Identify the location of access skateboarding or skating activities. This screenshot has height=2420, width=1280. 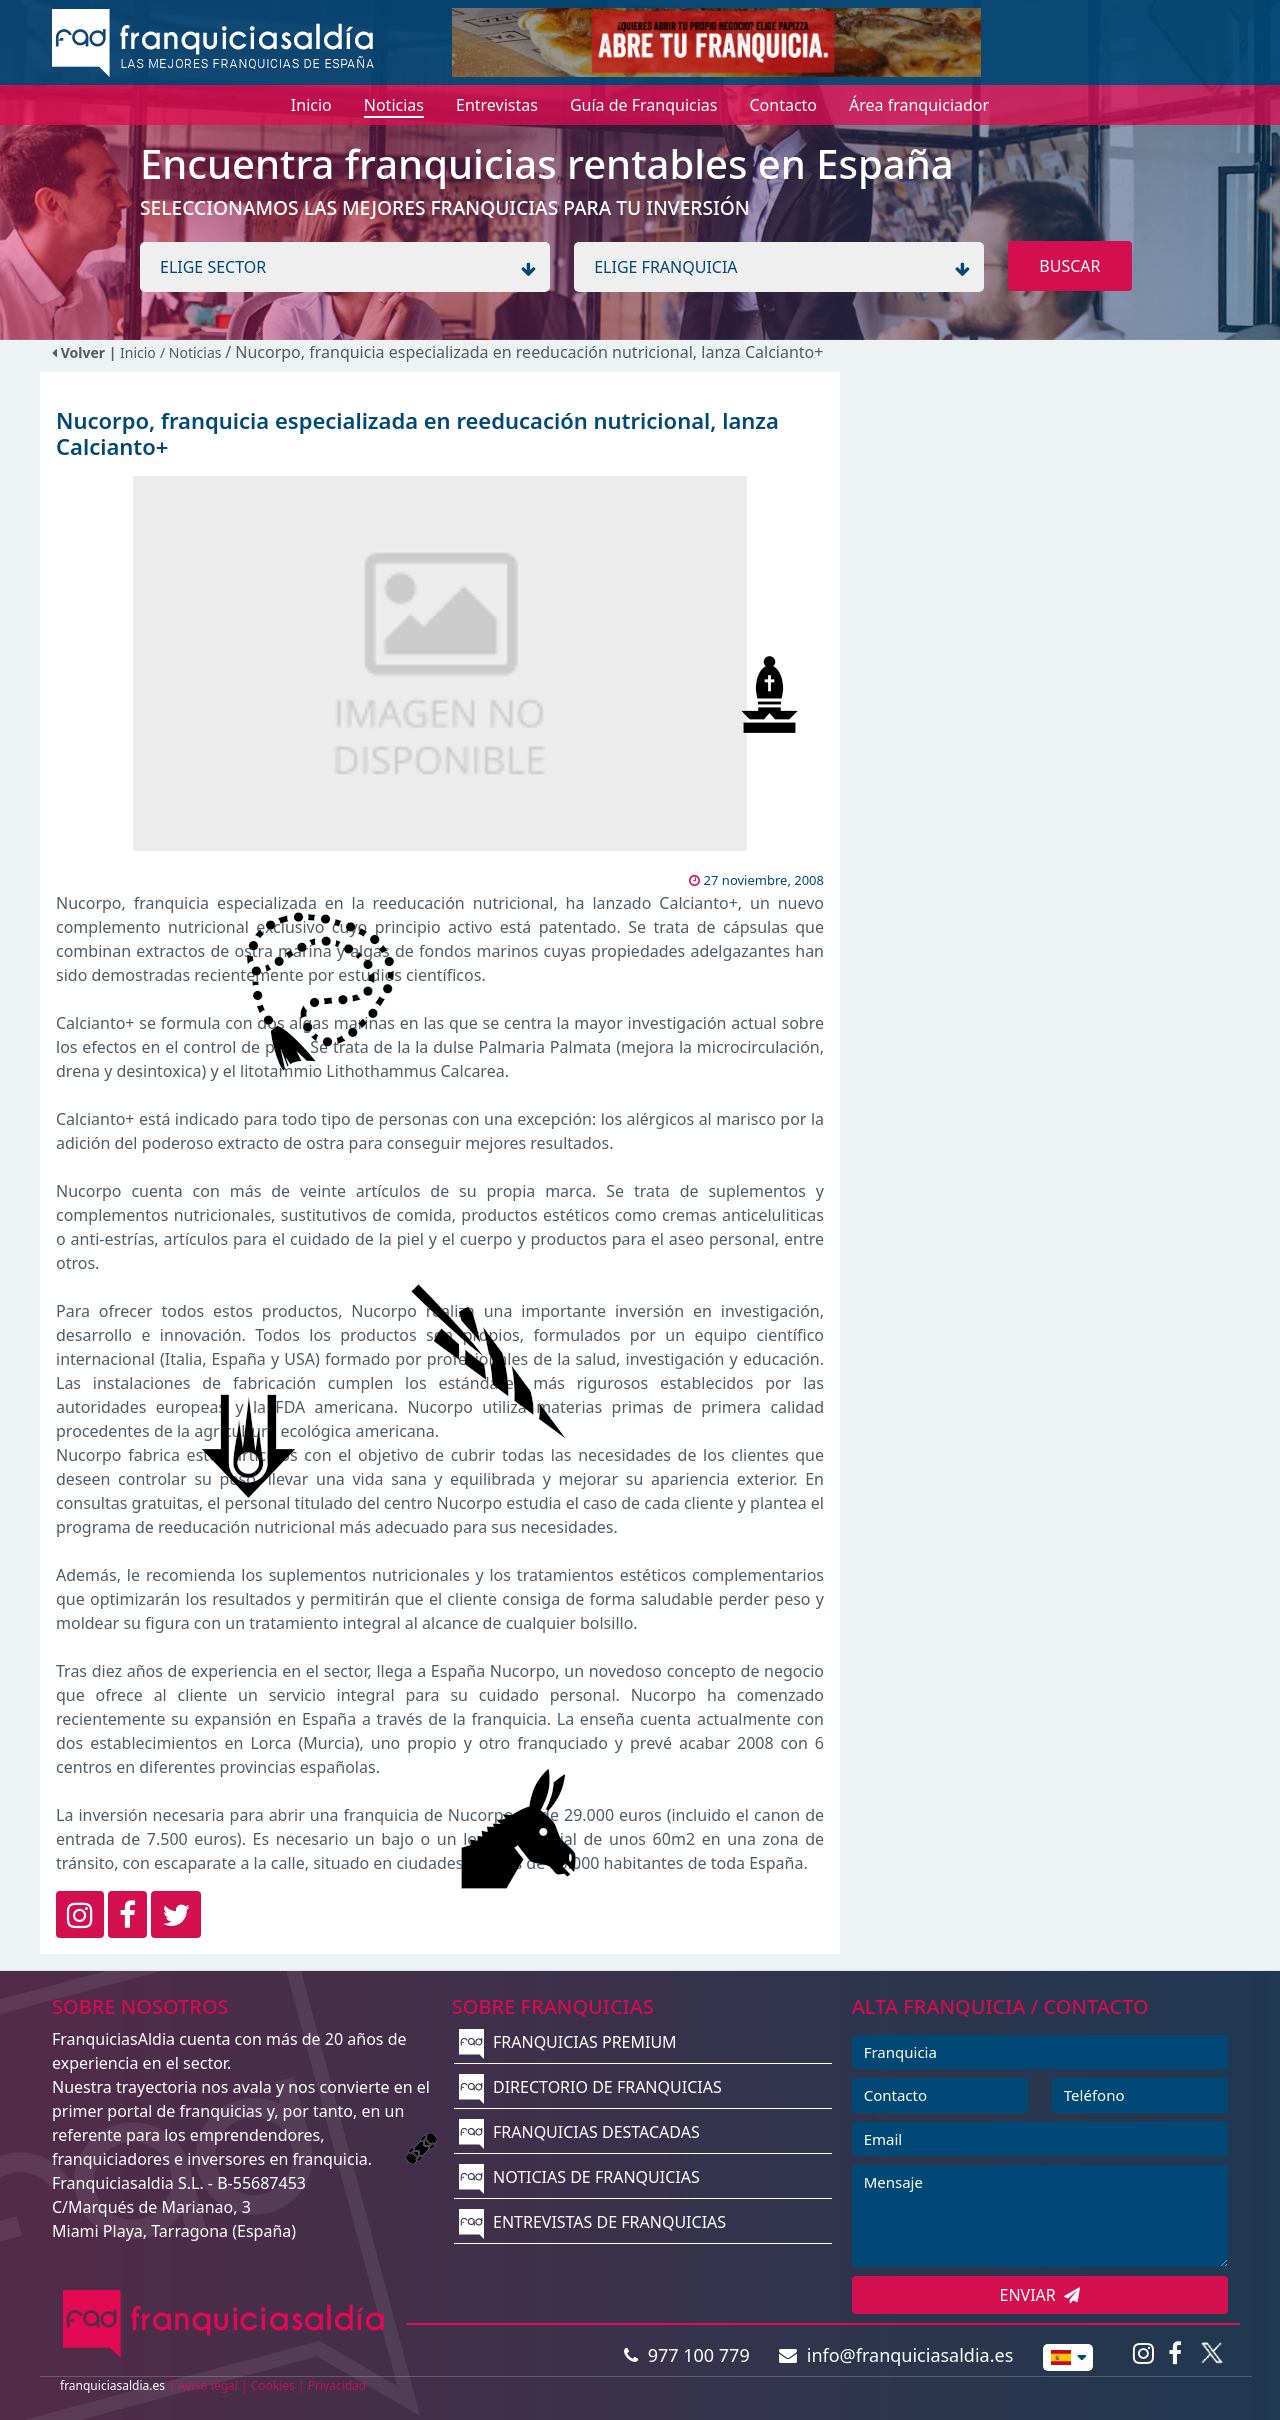
(421, 2148).